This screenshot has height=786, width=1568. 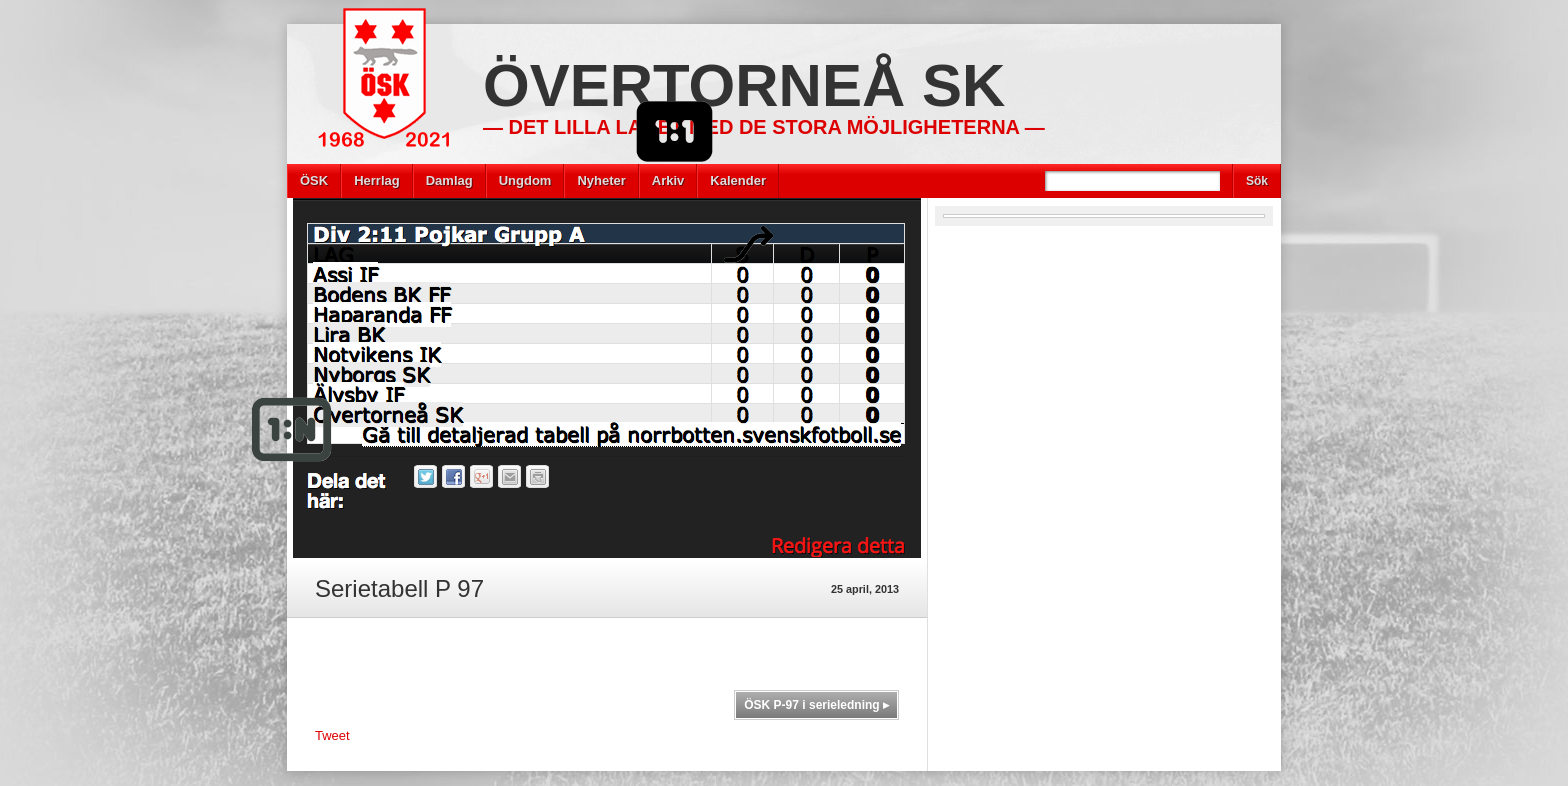 What do you see at coordinates (748, 245) in the screenshot?
I see `indicates upward trend or growth` at bounding box center [748, 245].